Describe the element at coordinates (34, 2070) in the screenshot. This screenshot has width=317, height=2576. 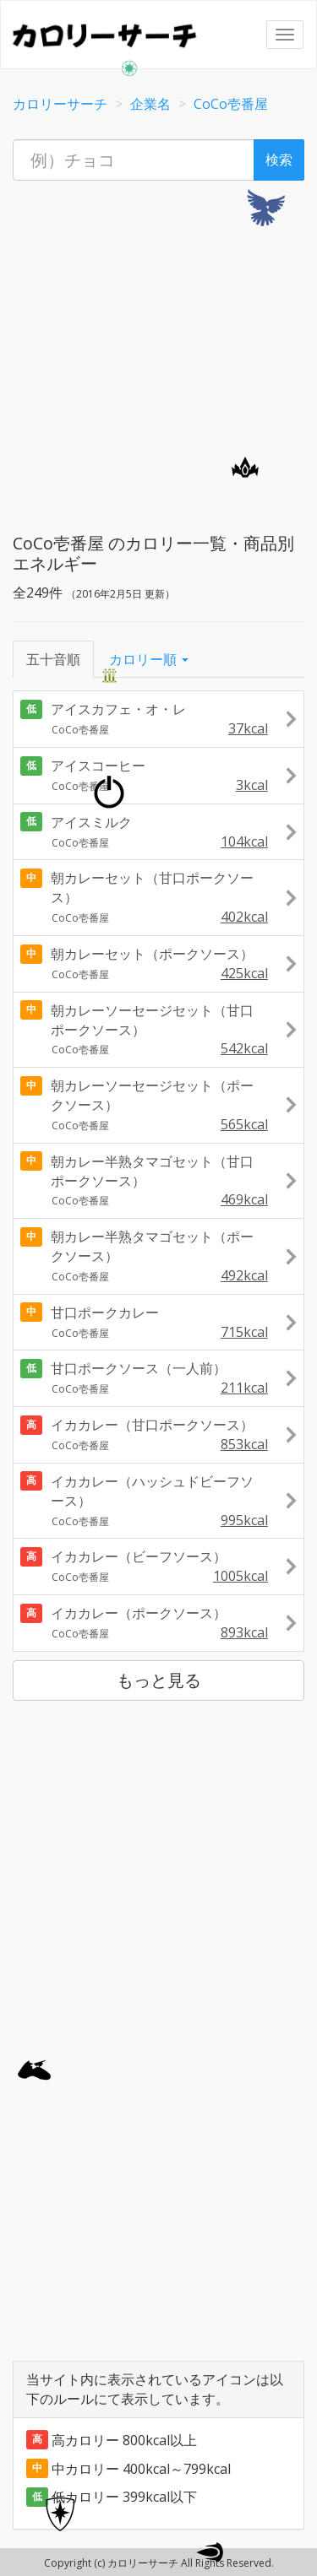
I see `view black sea region on map` at that location.